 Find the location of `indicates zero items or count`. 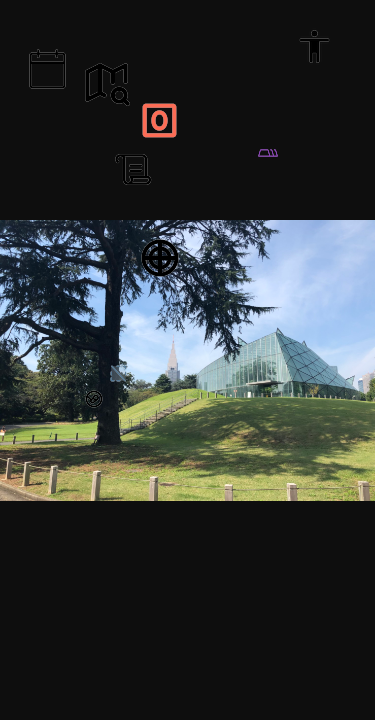

indicates zero items or count is located at coordinates (159, 120).